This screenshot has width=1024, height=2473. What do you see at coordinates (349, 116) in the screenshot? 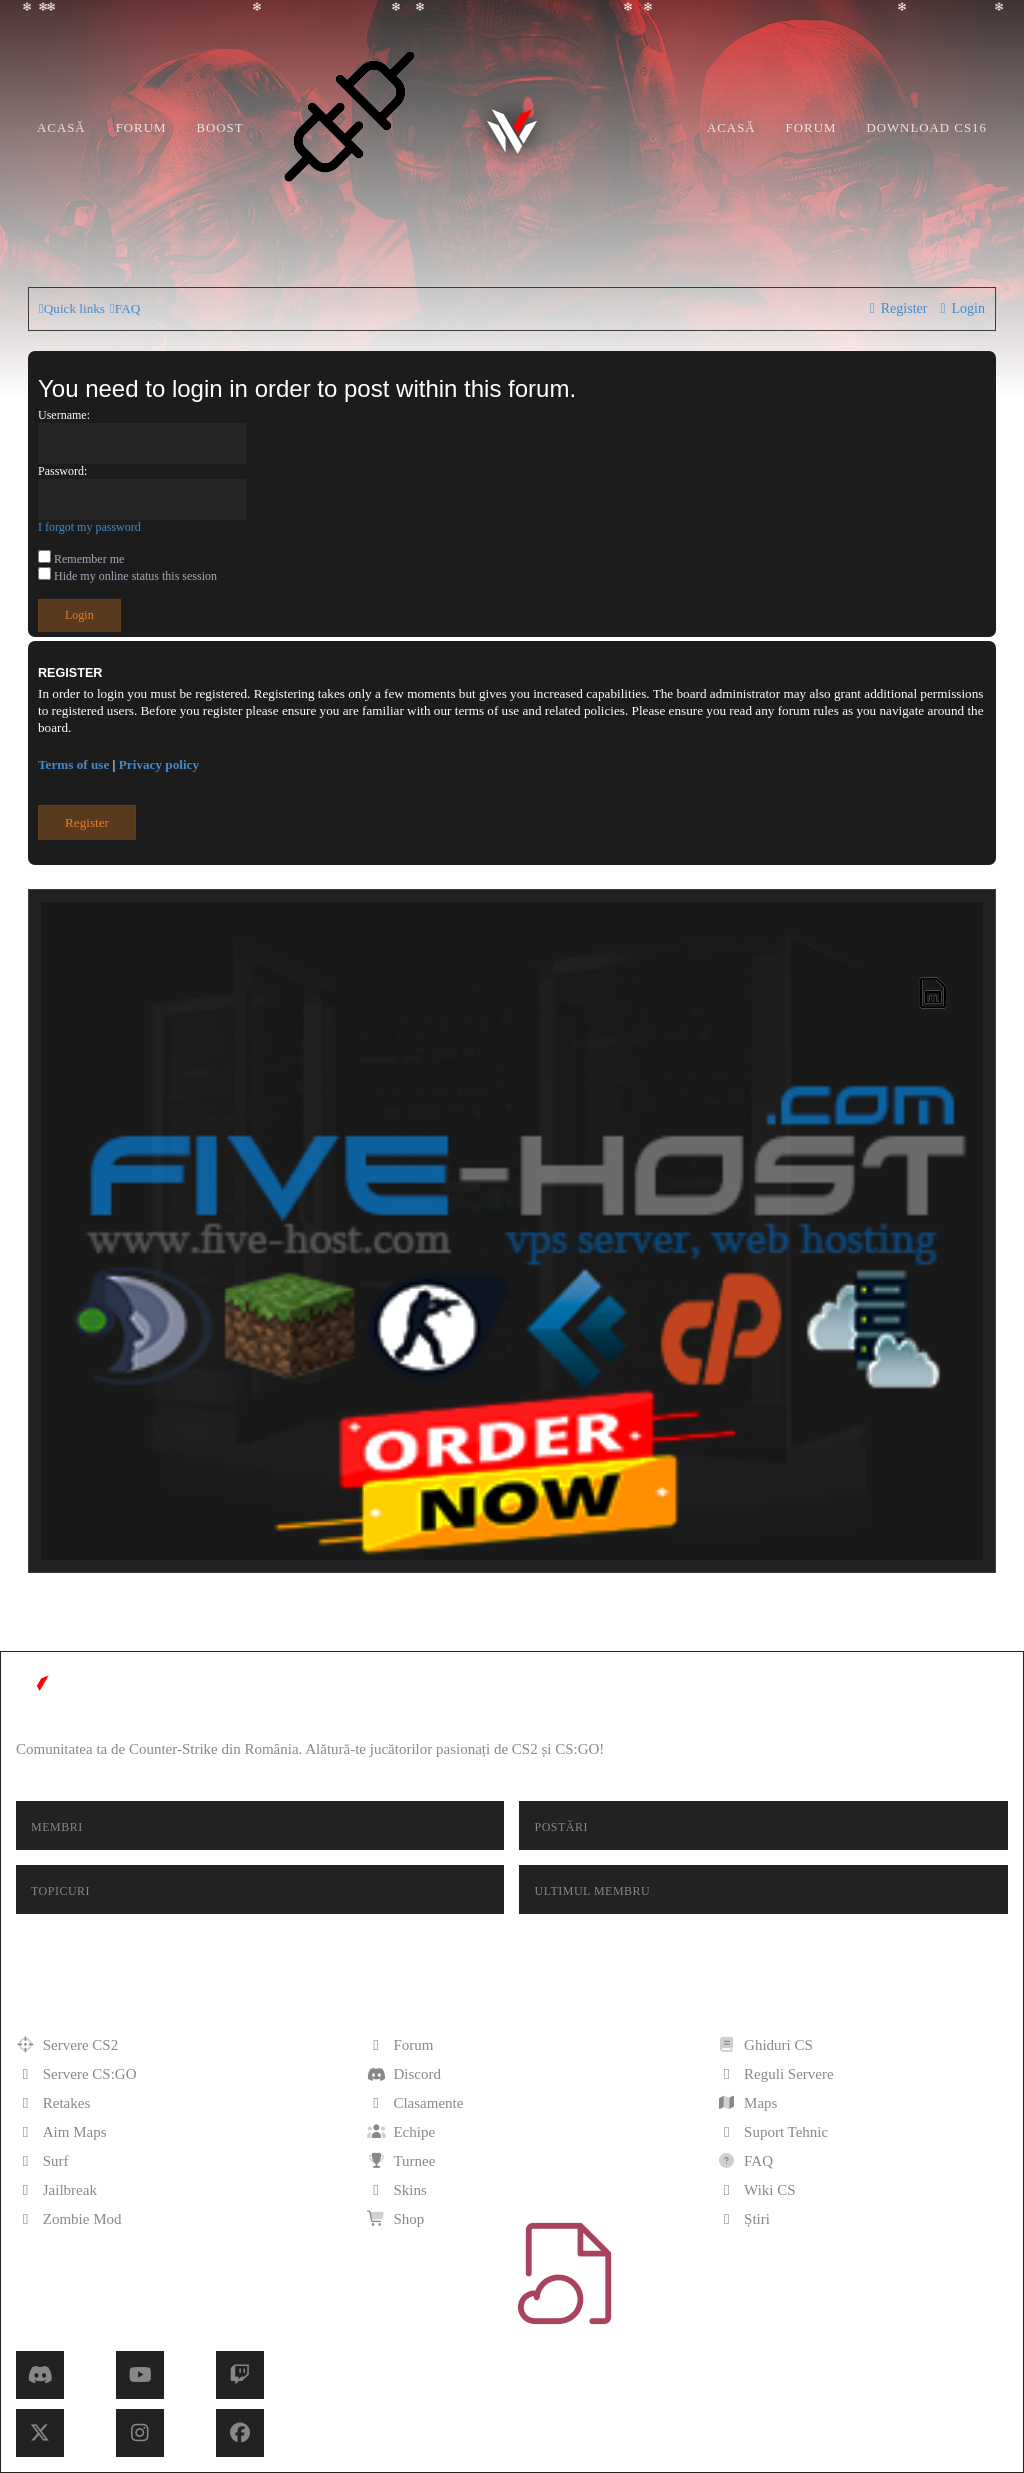
I see `connect or pair devices` at bounding box center [349, 116].